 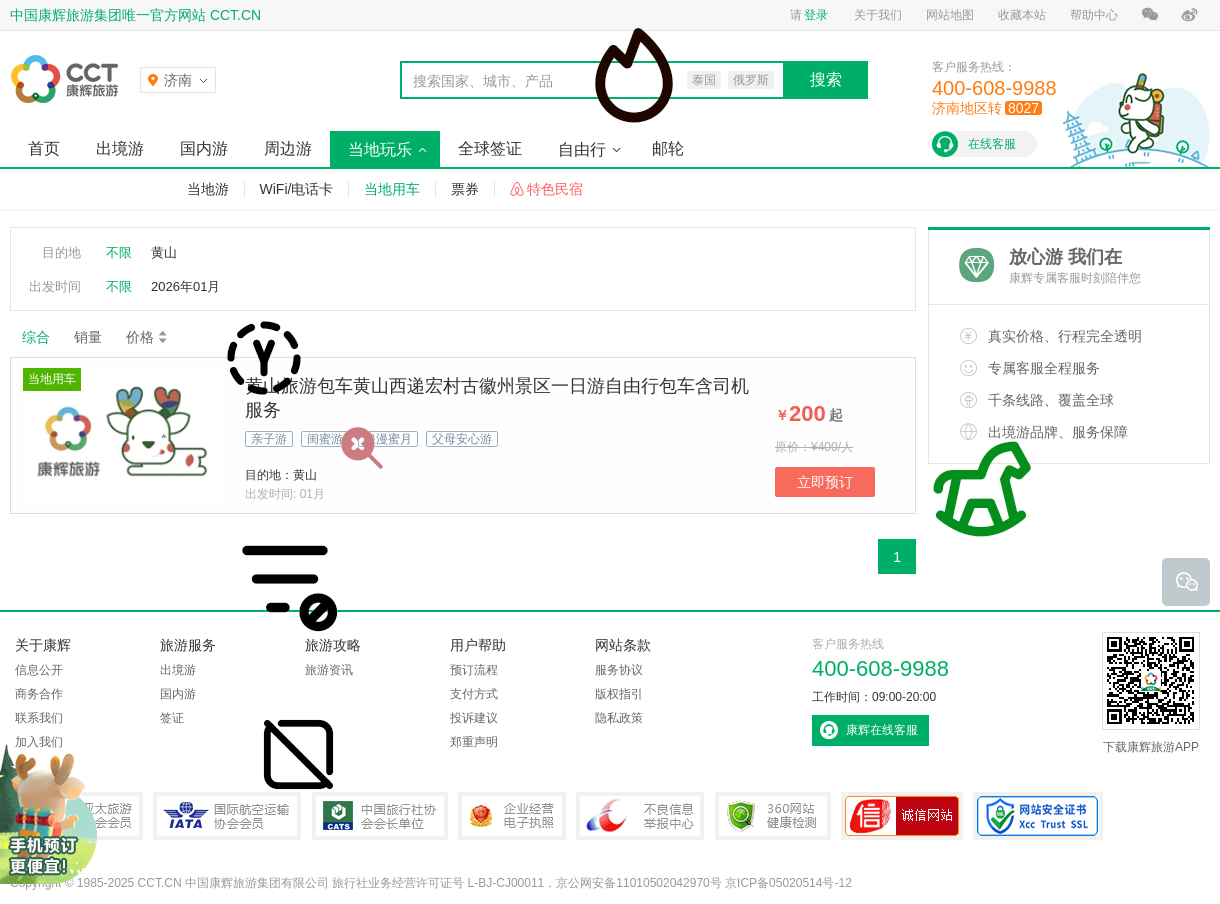 I want to click on cancel or clear current search, so click(x=362, y=448).